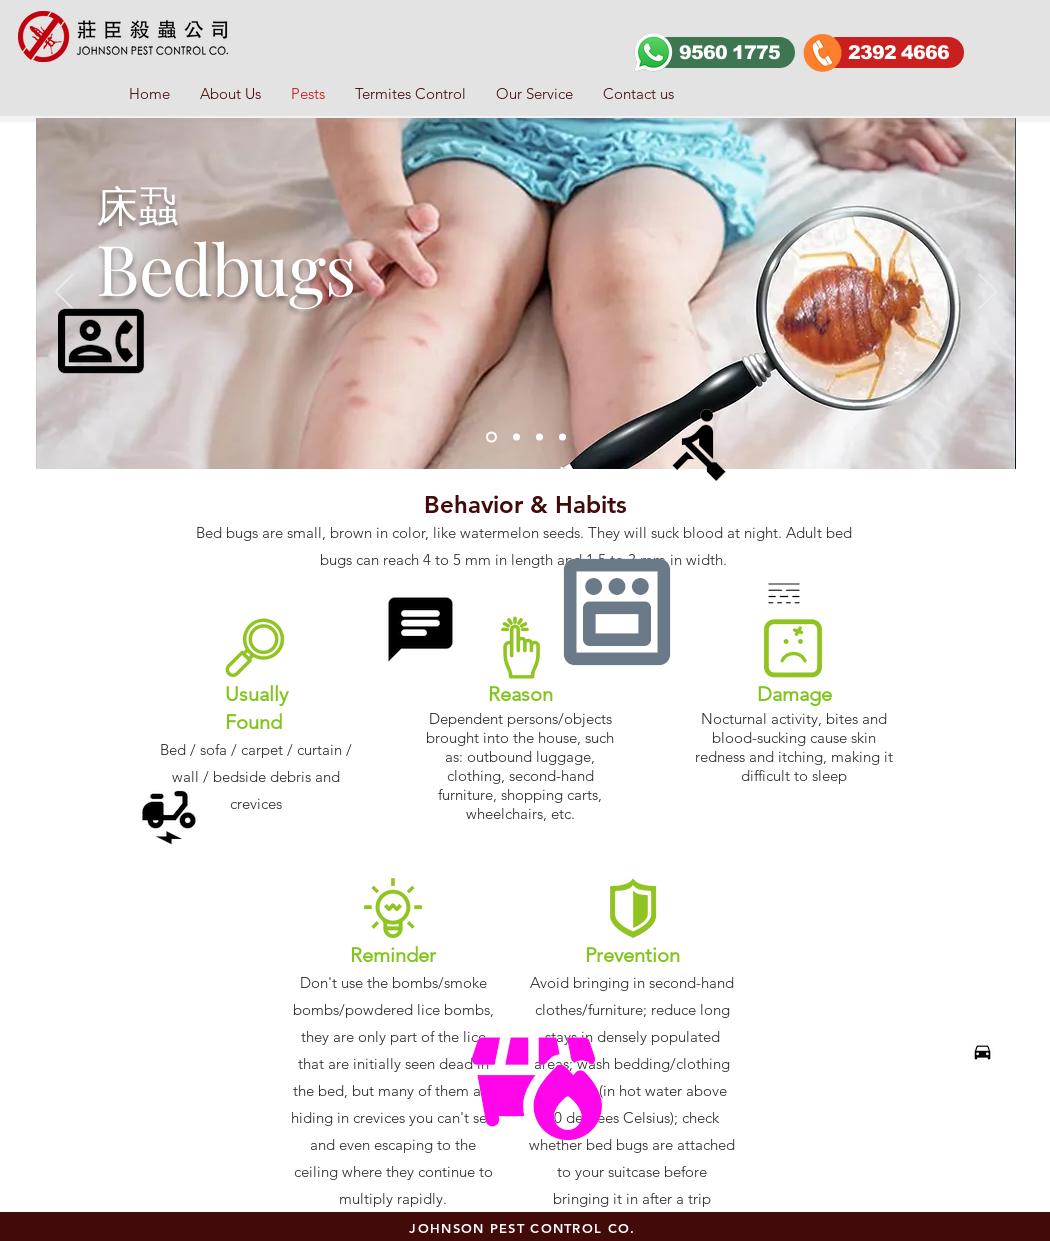 The height and width of the screenshot is (1241, 1050). What do you see at coordinates (617, 612) in the screenshot?
I see `access oven or cooking appliance controls` at bounding box center [617, 612].